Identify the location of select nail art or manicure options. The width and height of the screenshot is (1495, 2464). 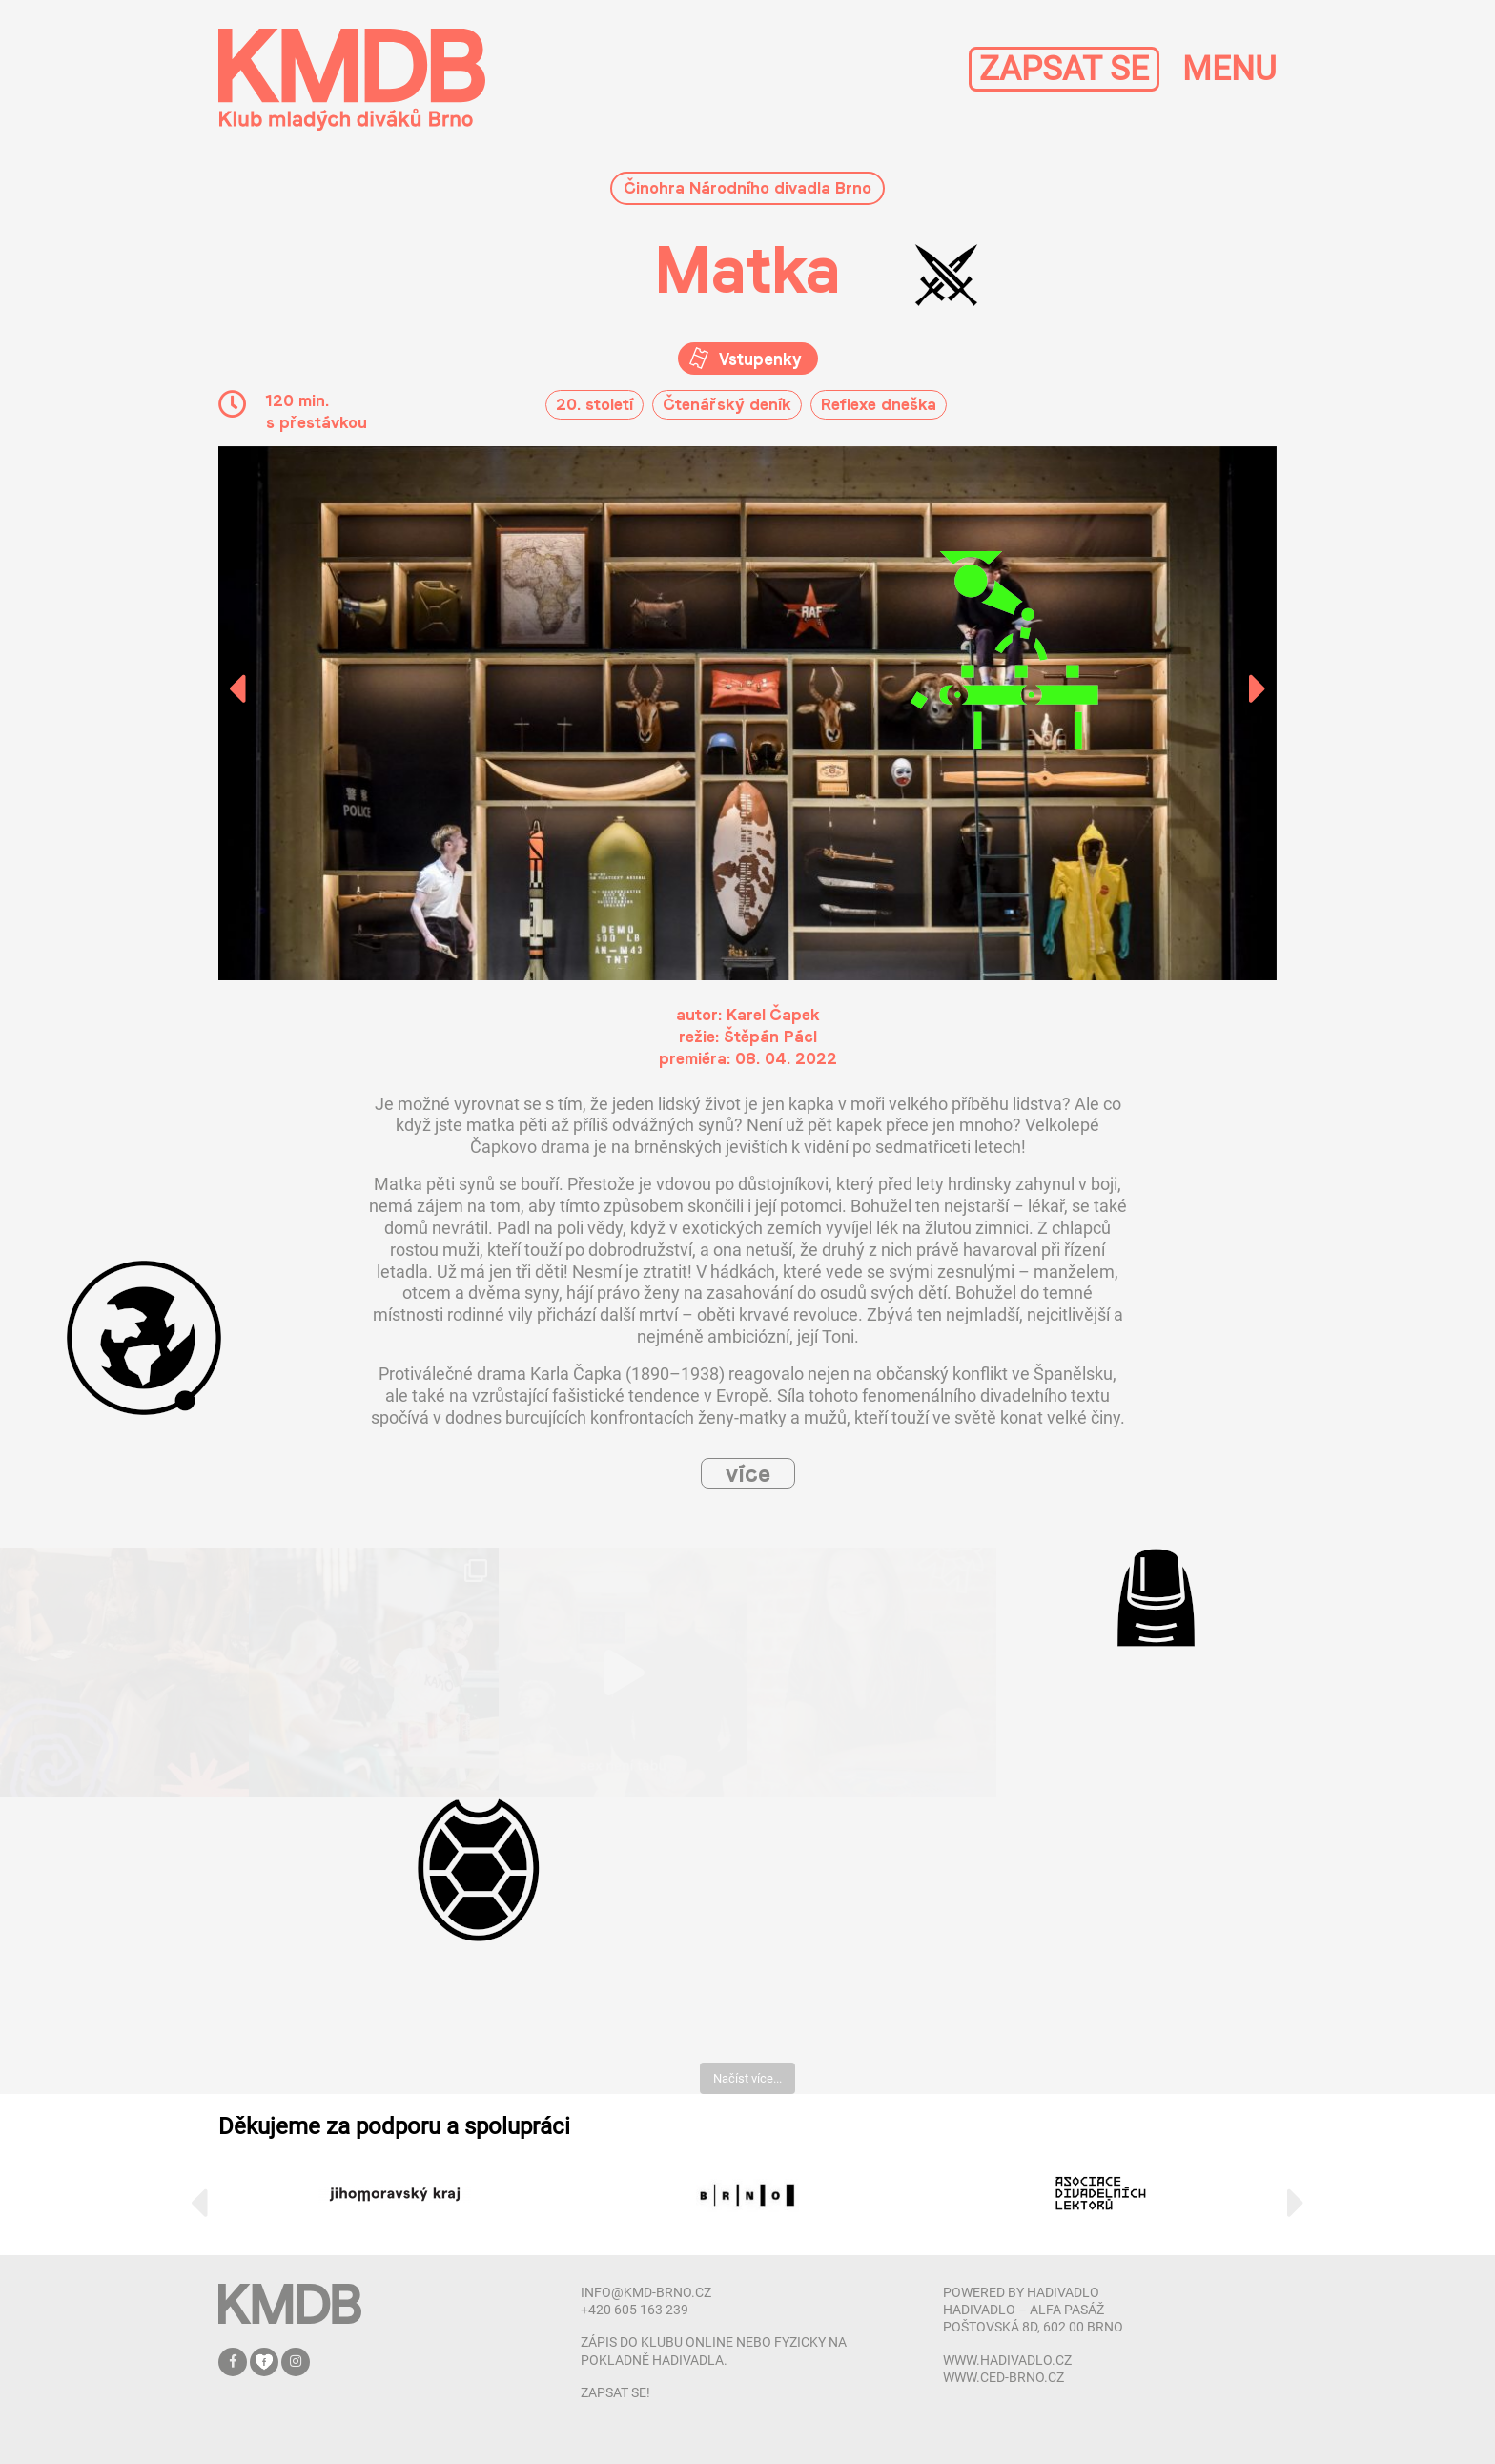
(1156, 1597).